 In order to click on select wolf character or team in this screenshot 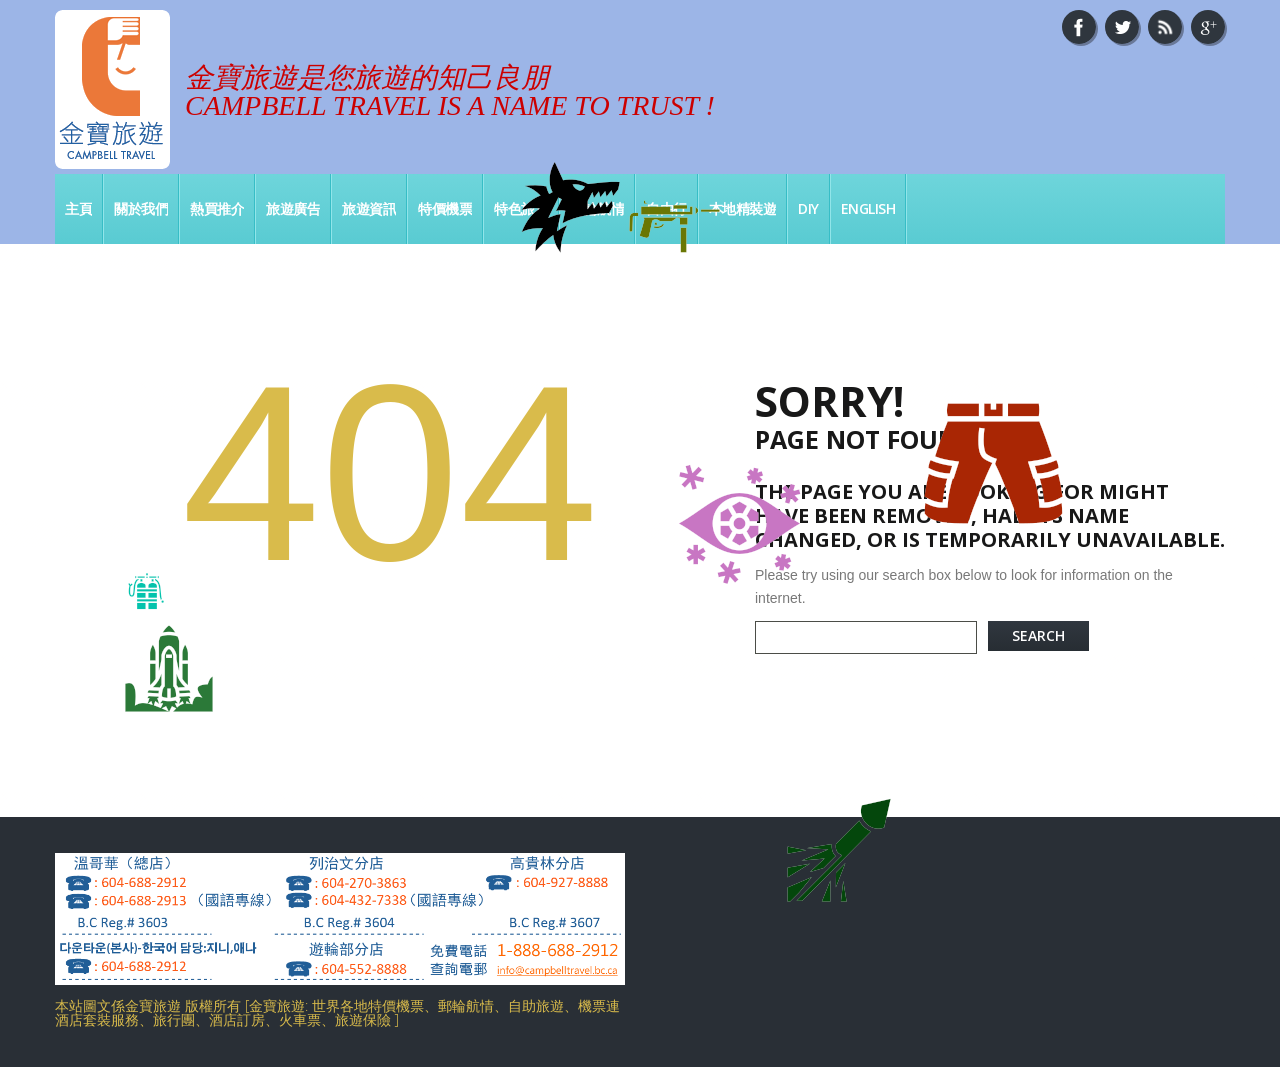, I will do `click(570, 206)`.